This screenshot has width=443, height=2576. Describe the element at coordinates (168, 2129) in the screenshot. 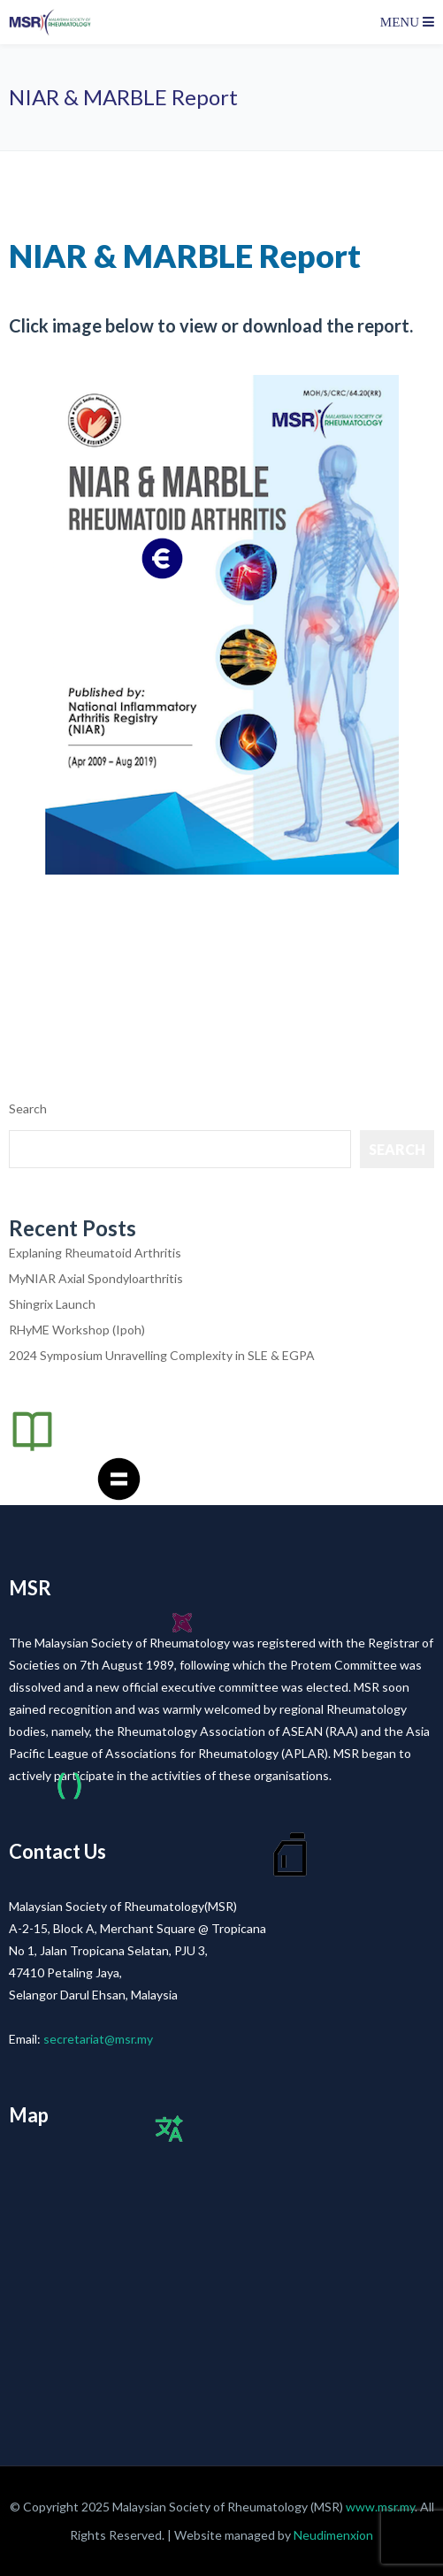

I see `translate text using AI` at that location.